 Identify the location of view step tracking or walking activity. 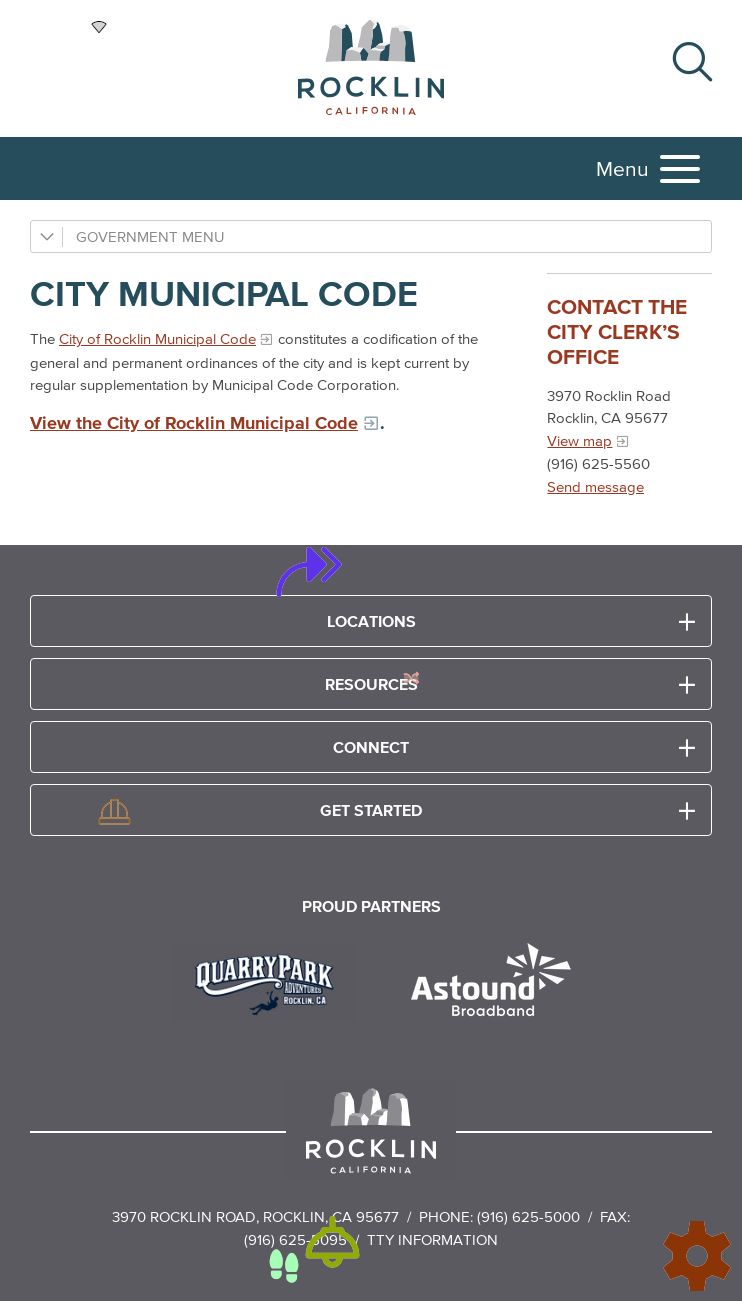
(284, 1266).